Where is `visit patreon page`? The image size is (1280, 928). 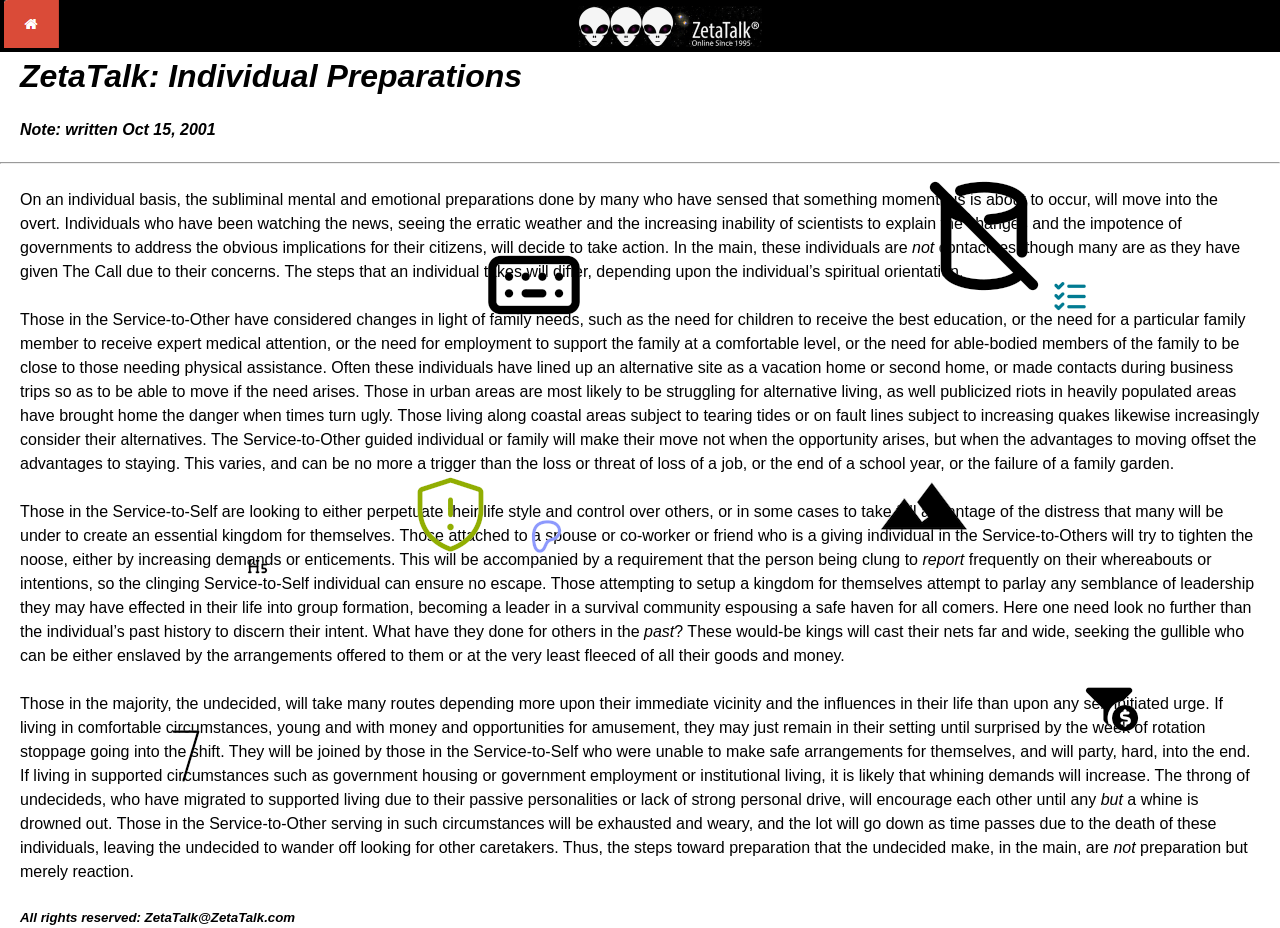
visit patreon page is located at coordinates (546, 536).